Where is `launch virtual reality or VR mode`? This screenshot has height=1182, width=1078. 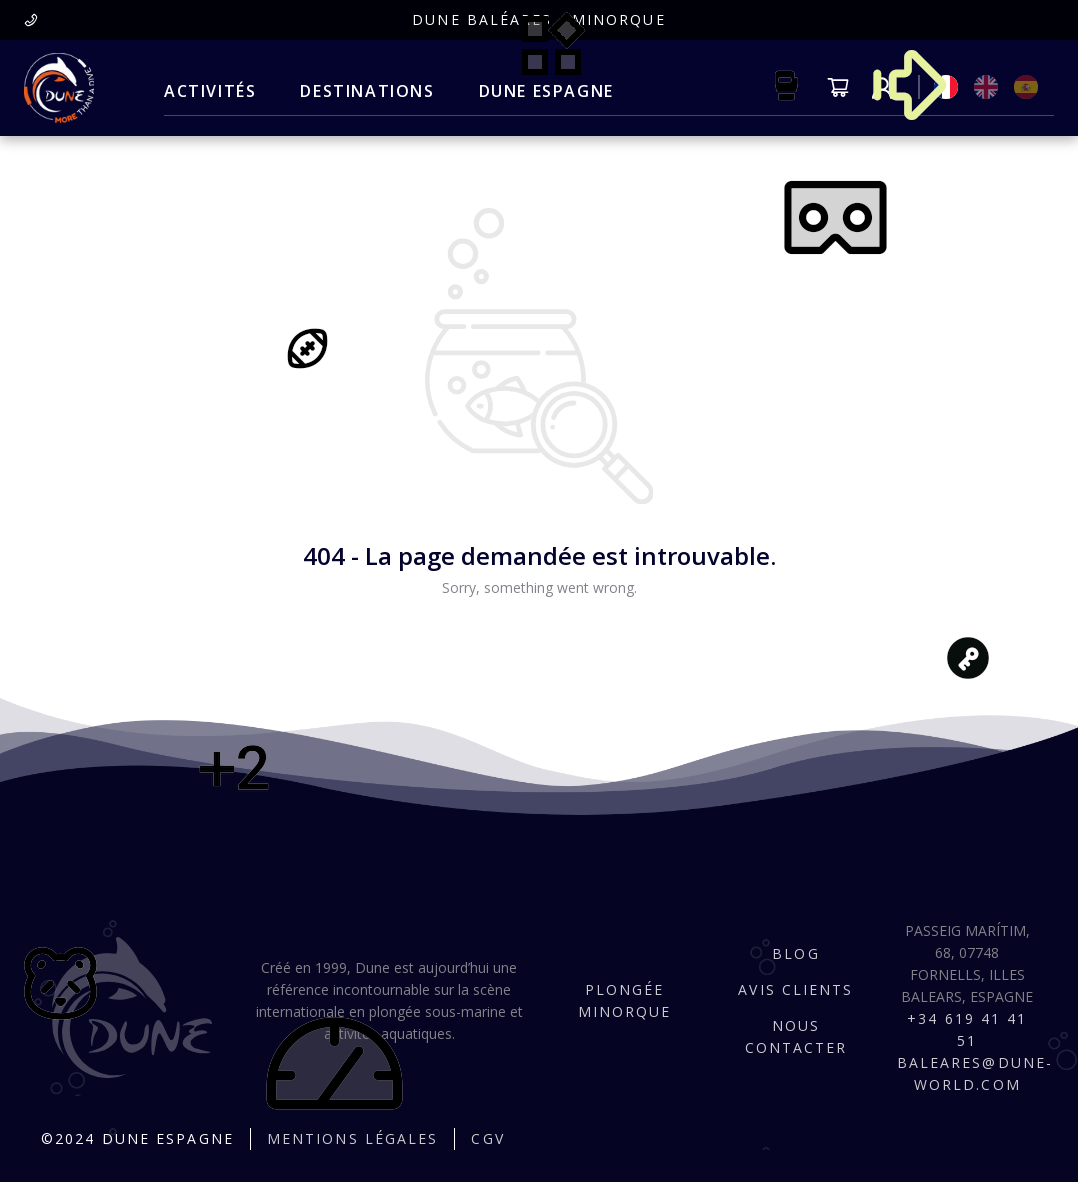 launch virtual reality or VR mode is located at coordinates (835, 217).